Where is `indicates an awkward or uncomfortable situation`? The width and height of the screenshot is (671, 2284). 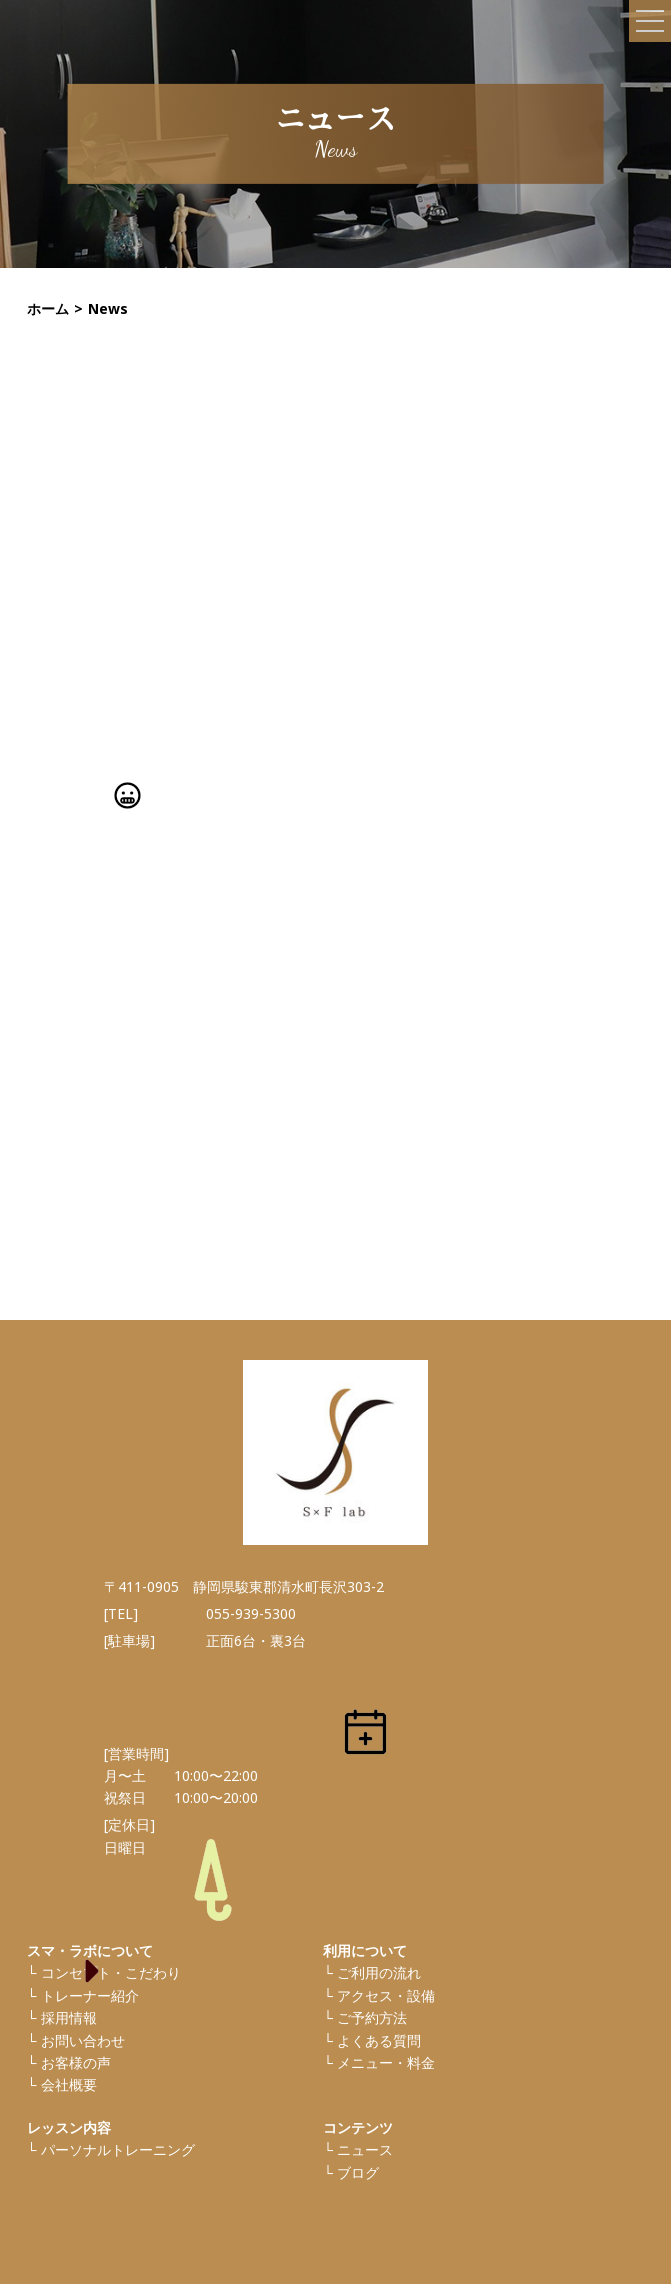 indicates an awkward or uncomfortable situation is located at coordinates (127, 795).